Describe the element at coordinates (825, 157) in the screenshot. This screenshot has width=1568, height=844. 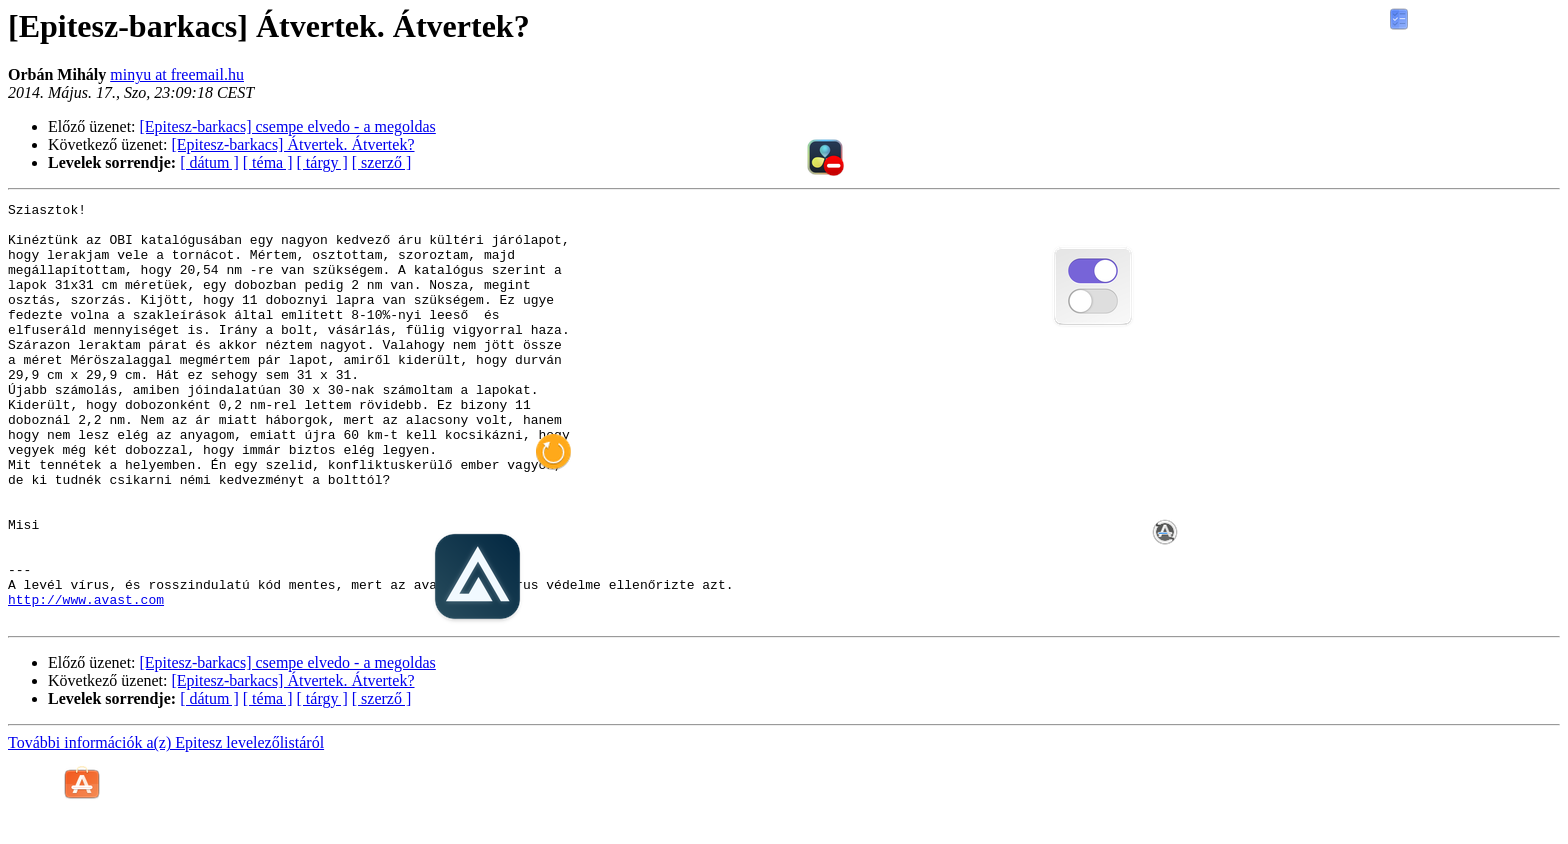
I see `uninstall DaVinci Resolve application` at that location.